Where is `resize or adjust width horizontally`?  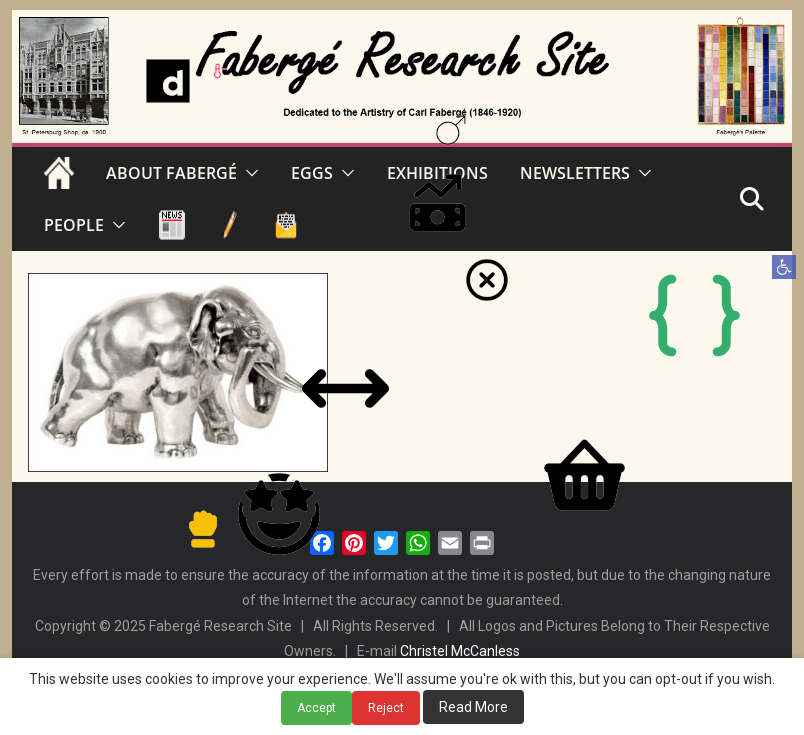 resize or adjust width horizontally is located at coordinates (345, 388).